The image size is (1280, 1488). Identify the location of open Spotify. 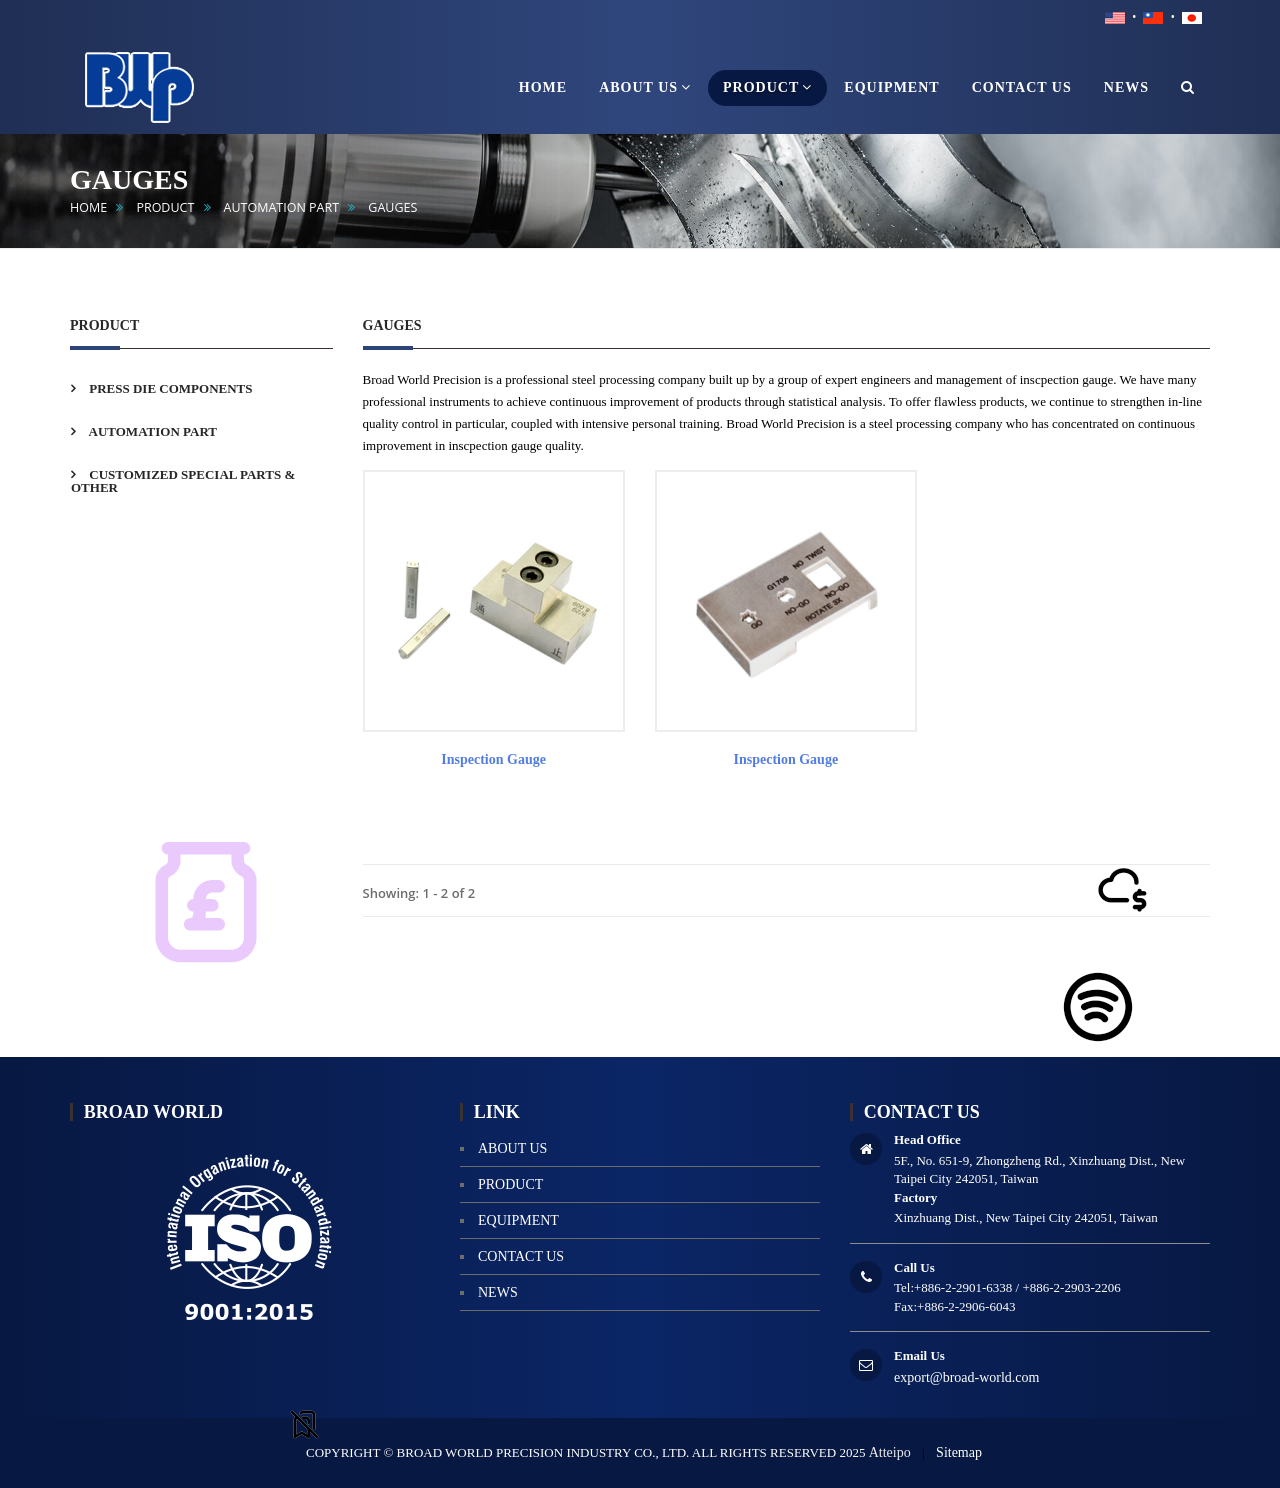
(1098, 1007).